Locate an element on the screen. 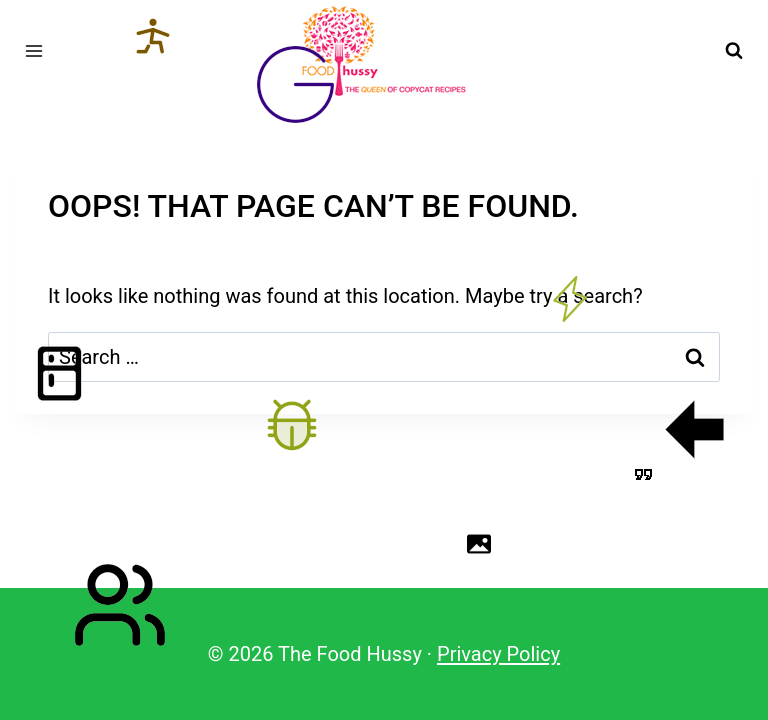  view photos or images is located at coordinates (479, 544).